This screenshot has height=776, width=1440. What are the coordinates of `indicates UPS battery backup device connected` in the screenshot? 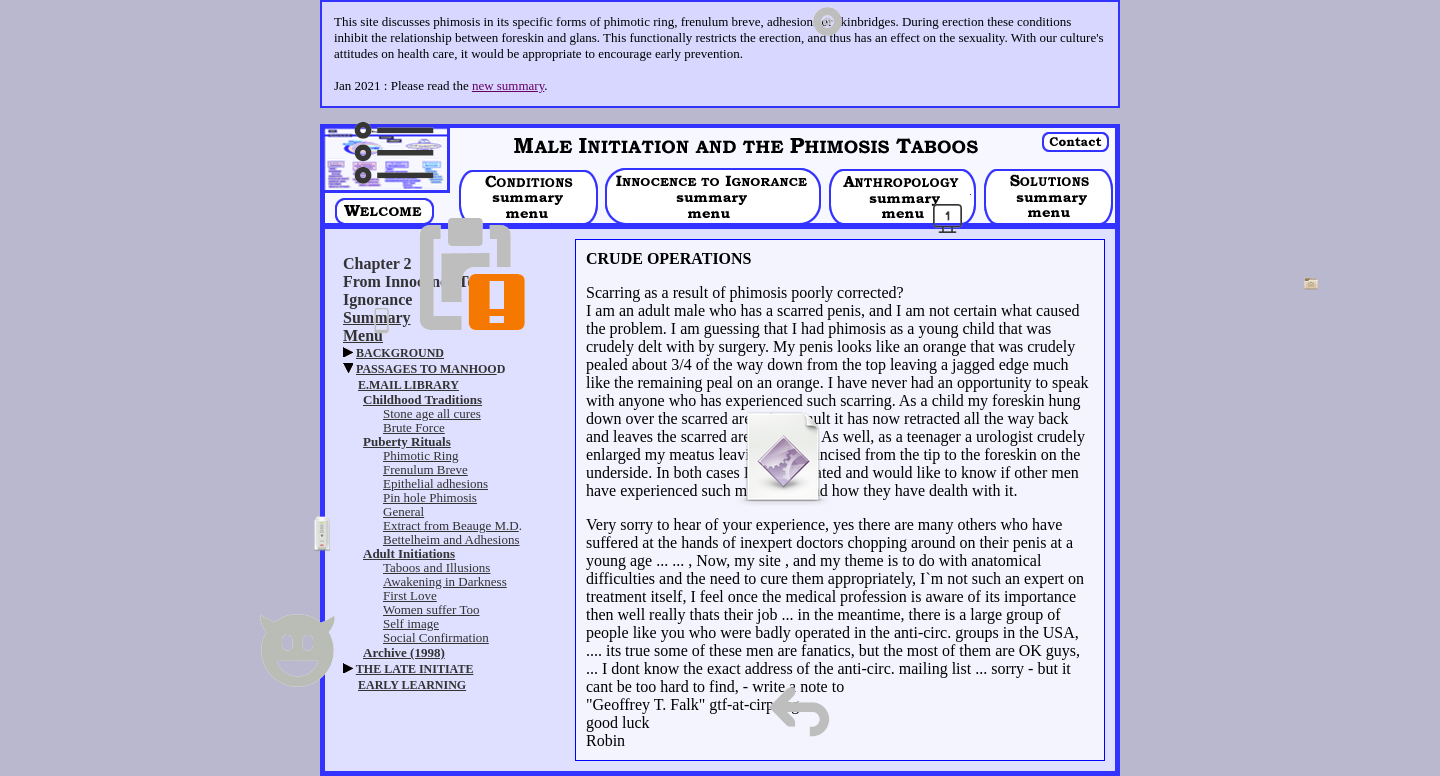 It's located at (322, 534).